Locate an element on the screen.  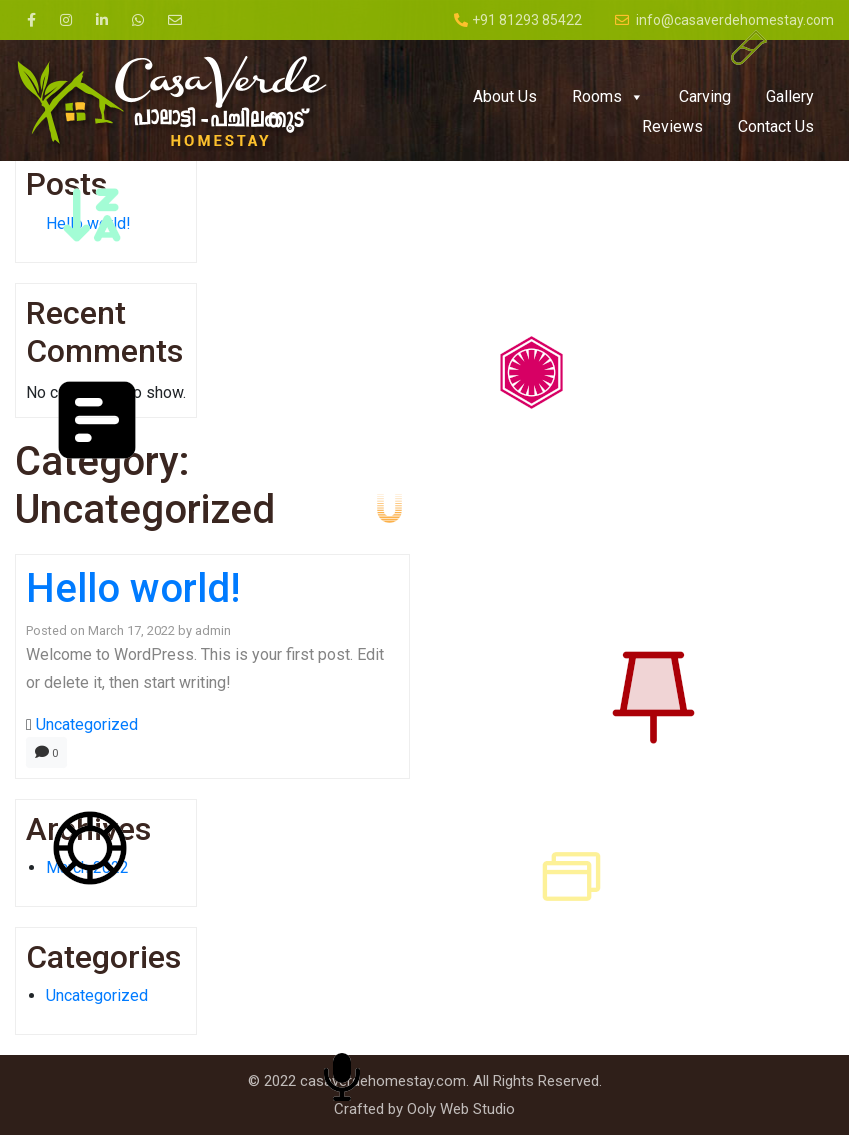
uniregistry brand logo is located at coordinates (389, 508).